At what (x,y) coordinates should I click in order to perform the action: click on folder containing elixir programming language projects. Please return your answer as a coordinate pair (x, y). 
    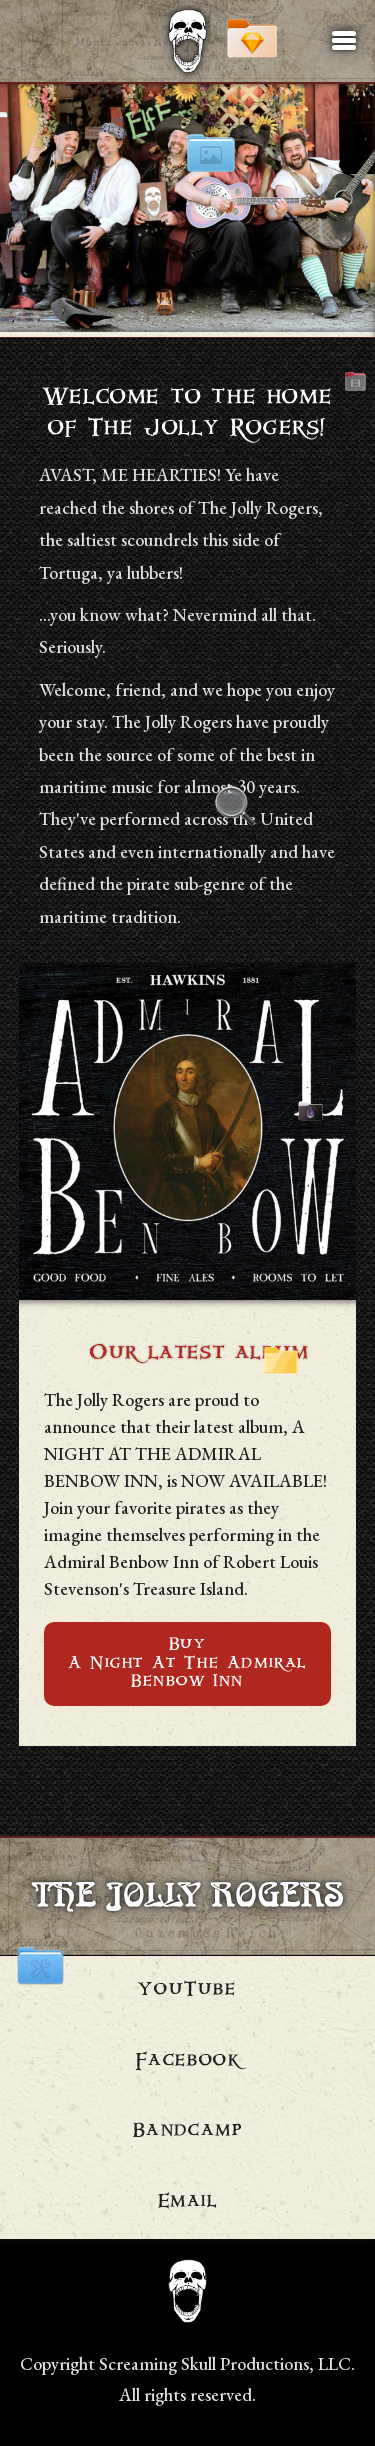
    Looking at the image, I should click on (310, 1111).